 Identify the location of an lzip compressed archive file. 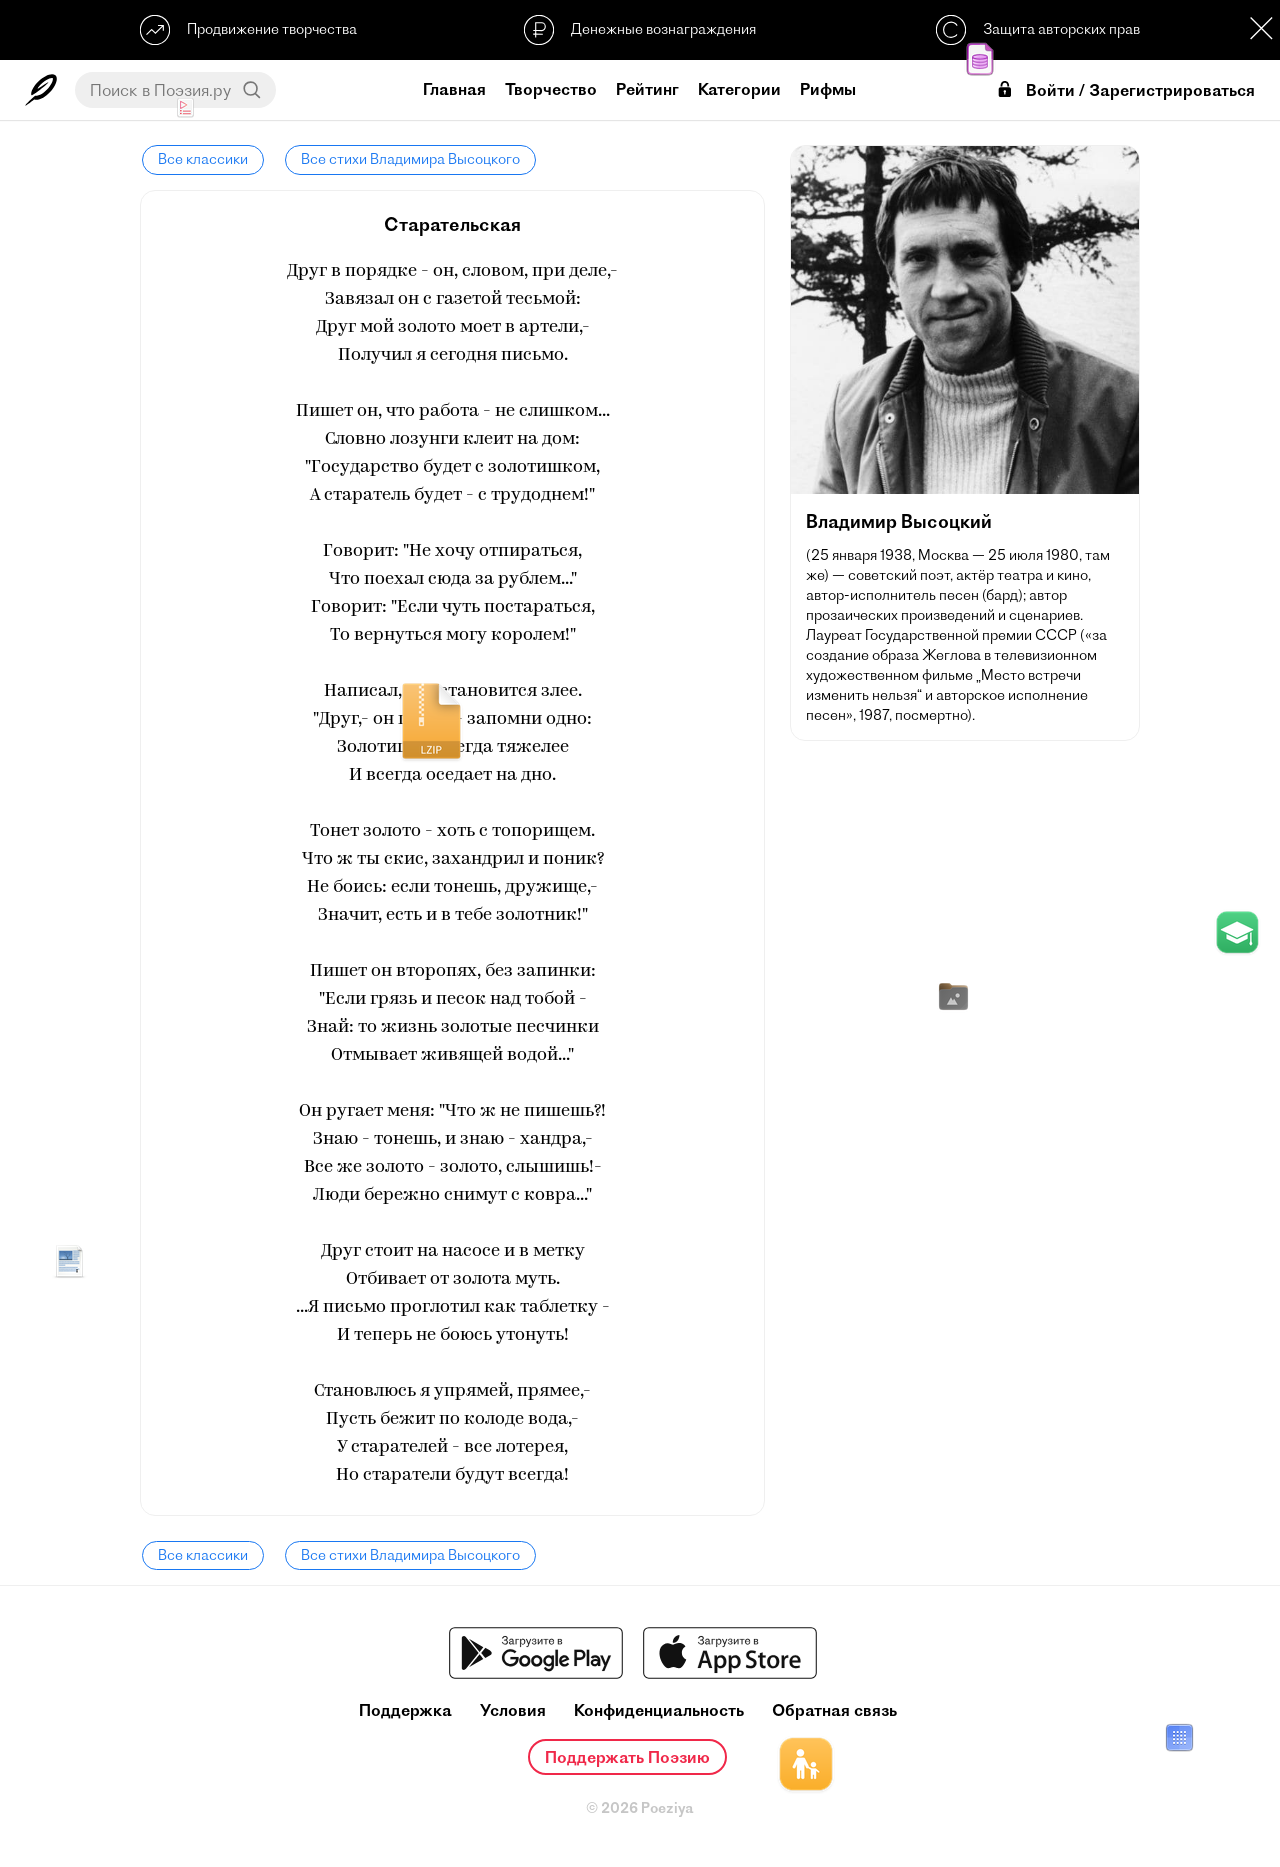
(431, 722).